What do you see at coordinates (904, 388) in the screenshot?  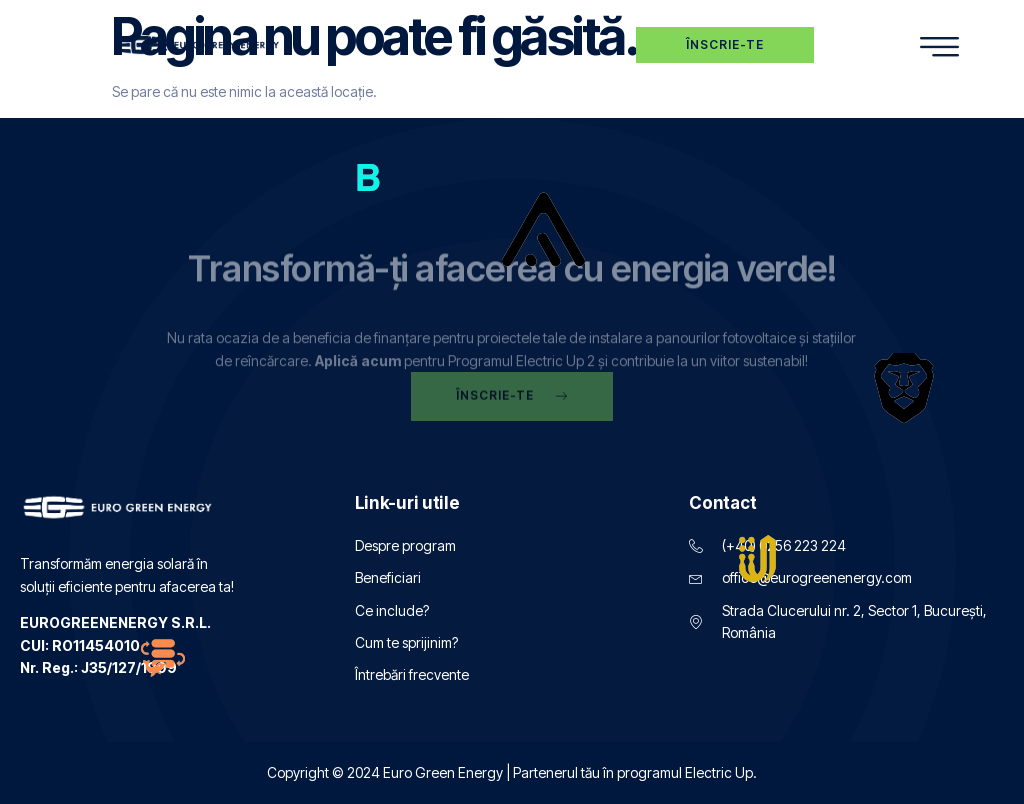 I see `open brave browser` at bounding box center [904, 388].